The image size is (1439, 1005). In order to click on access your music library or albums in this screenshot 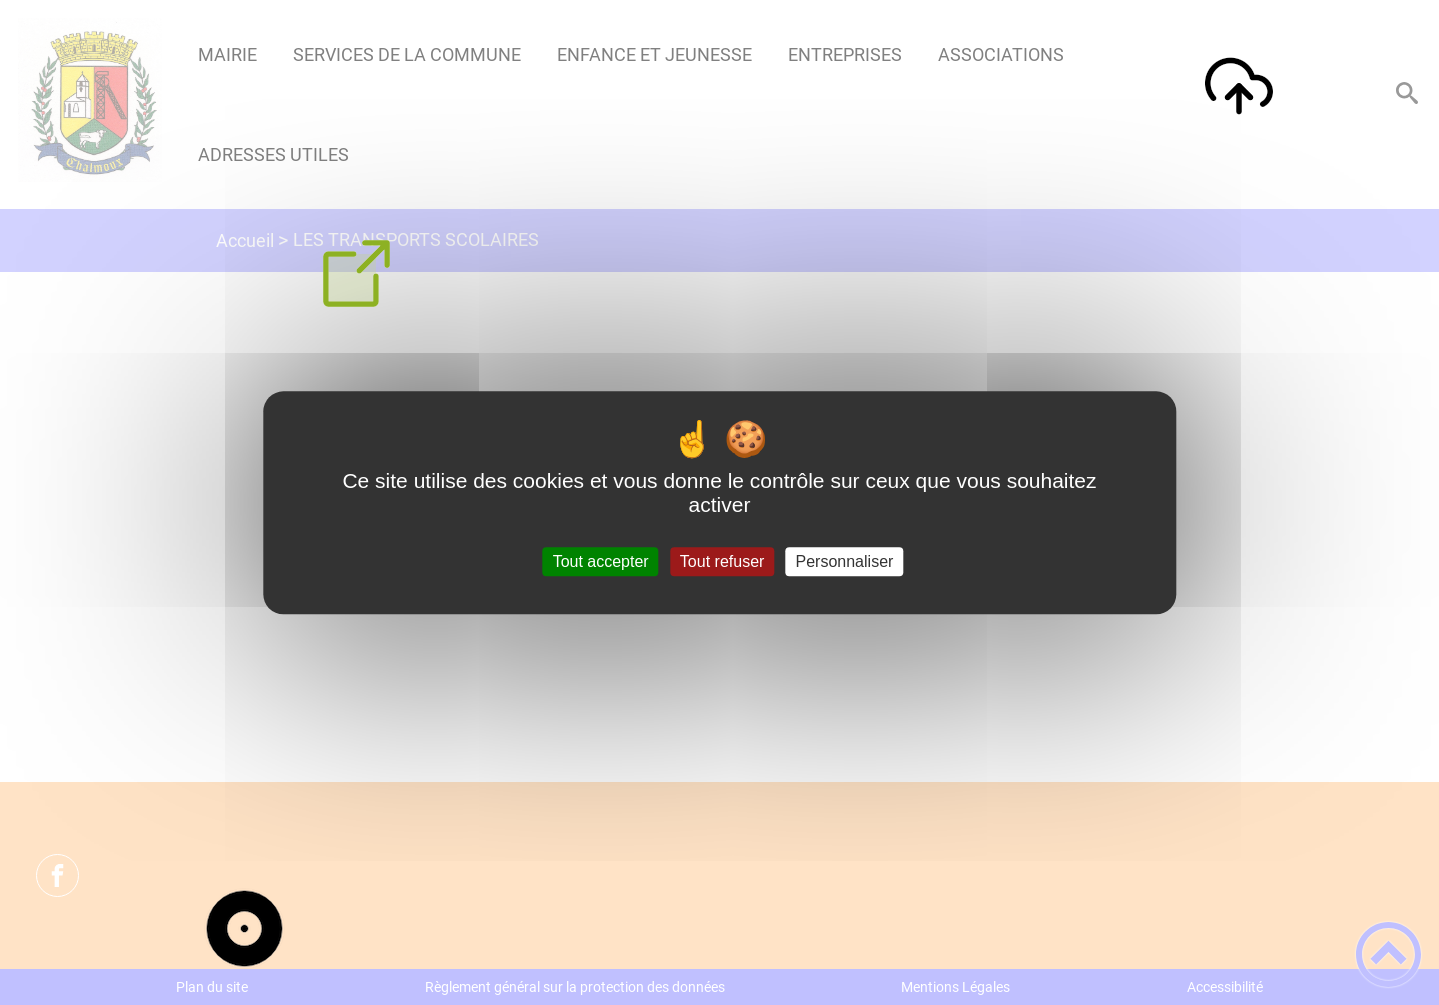, I will do `click(244, 928)`.